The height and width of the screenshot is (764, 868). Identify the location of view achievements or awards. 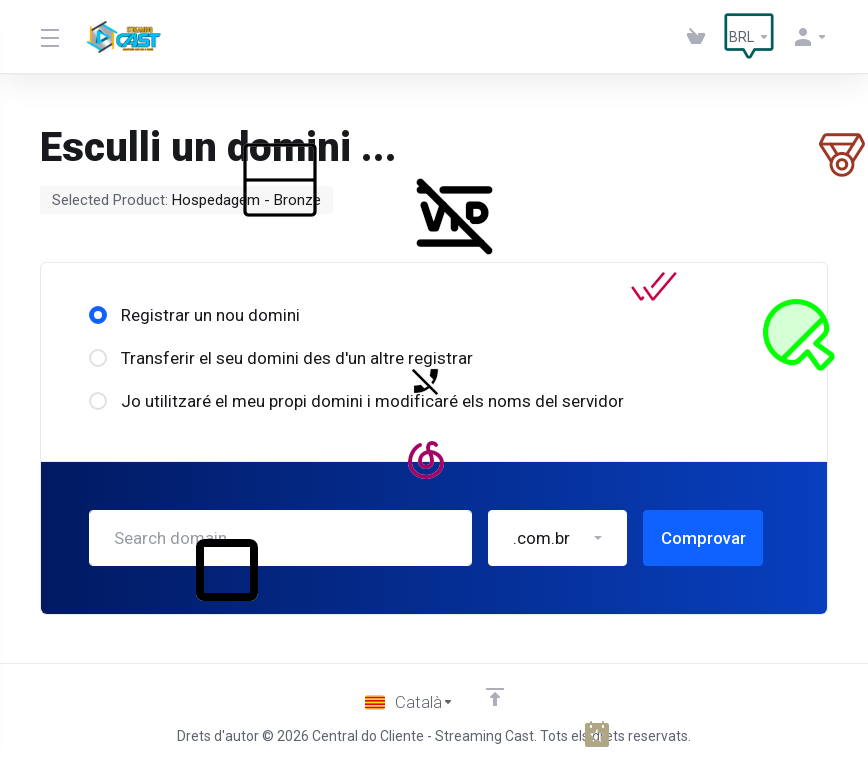
(842, 155).